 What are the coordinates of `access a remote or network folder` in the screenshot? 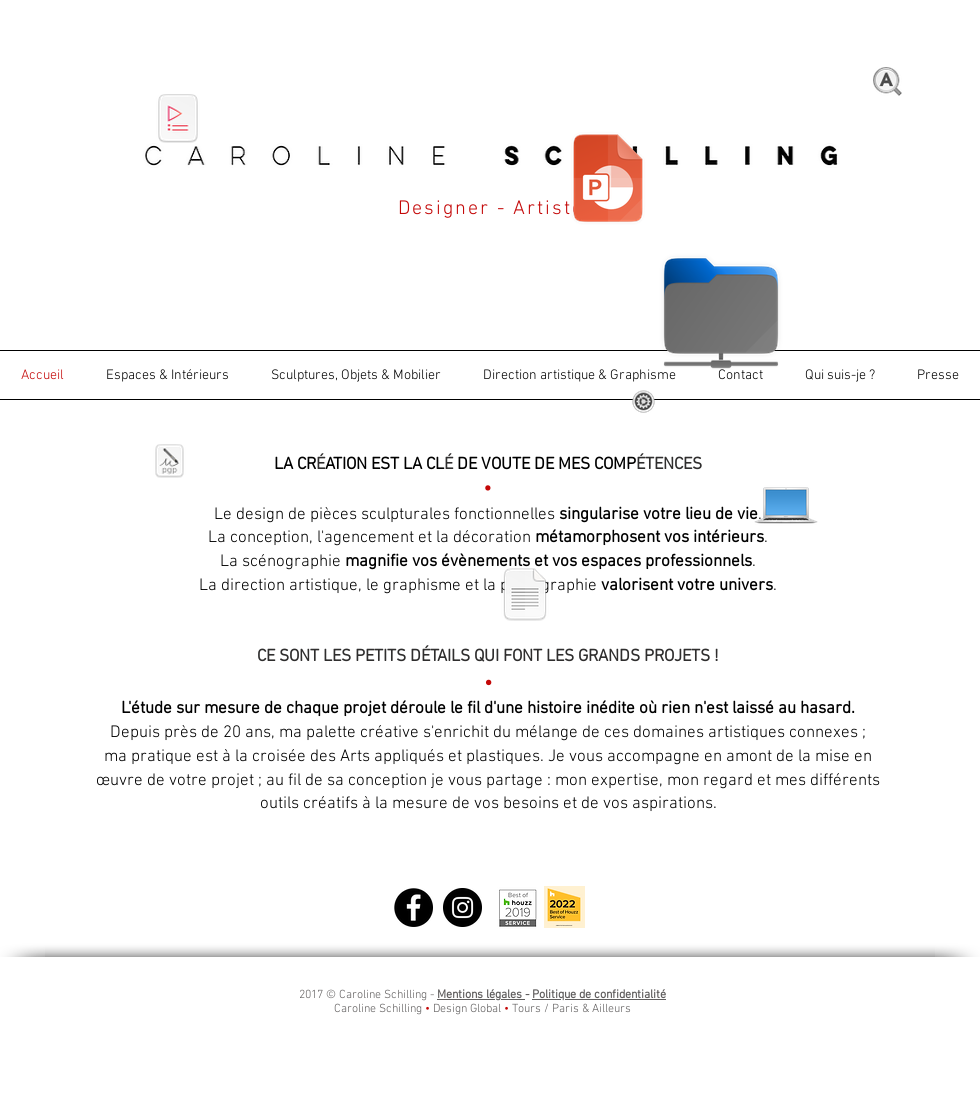 It's located at (721, 311).